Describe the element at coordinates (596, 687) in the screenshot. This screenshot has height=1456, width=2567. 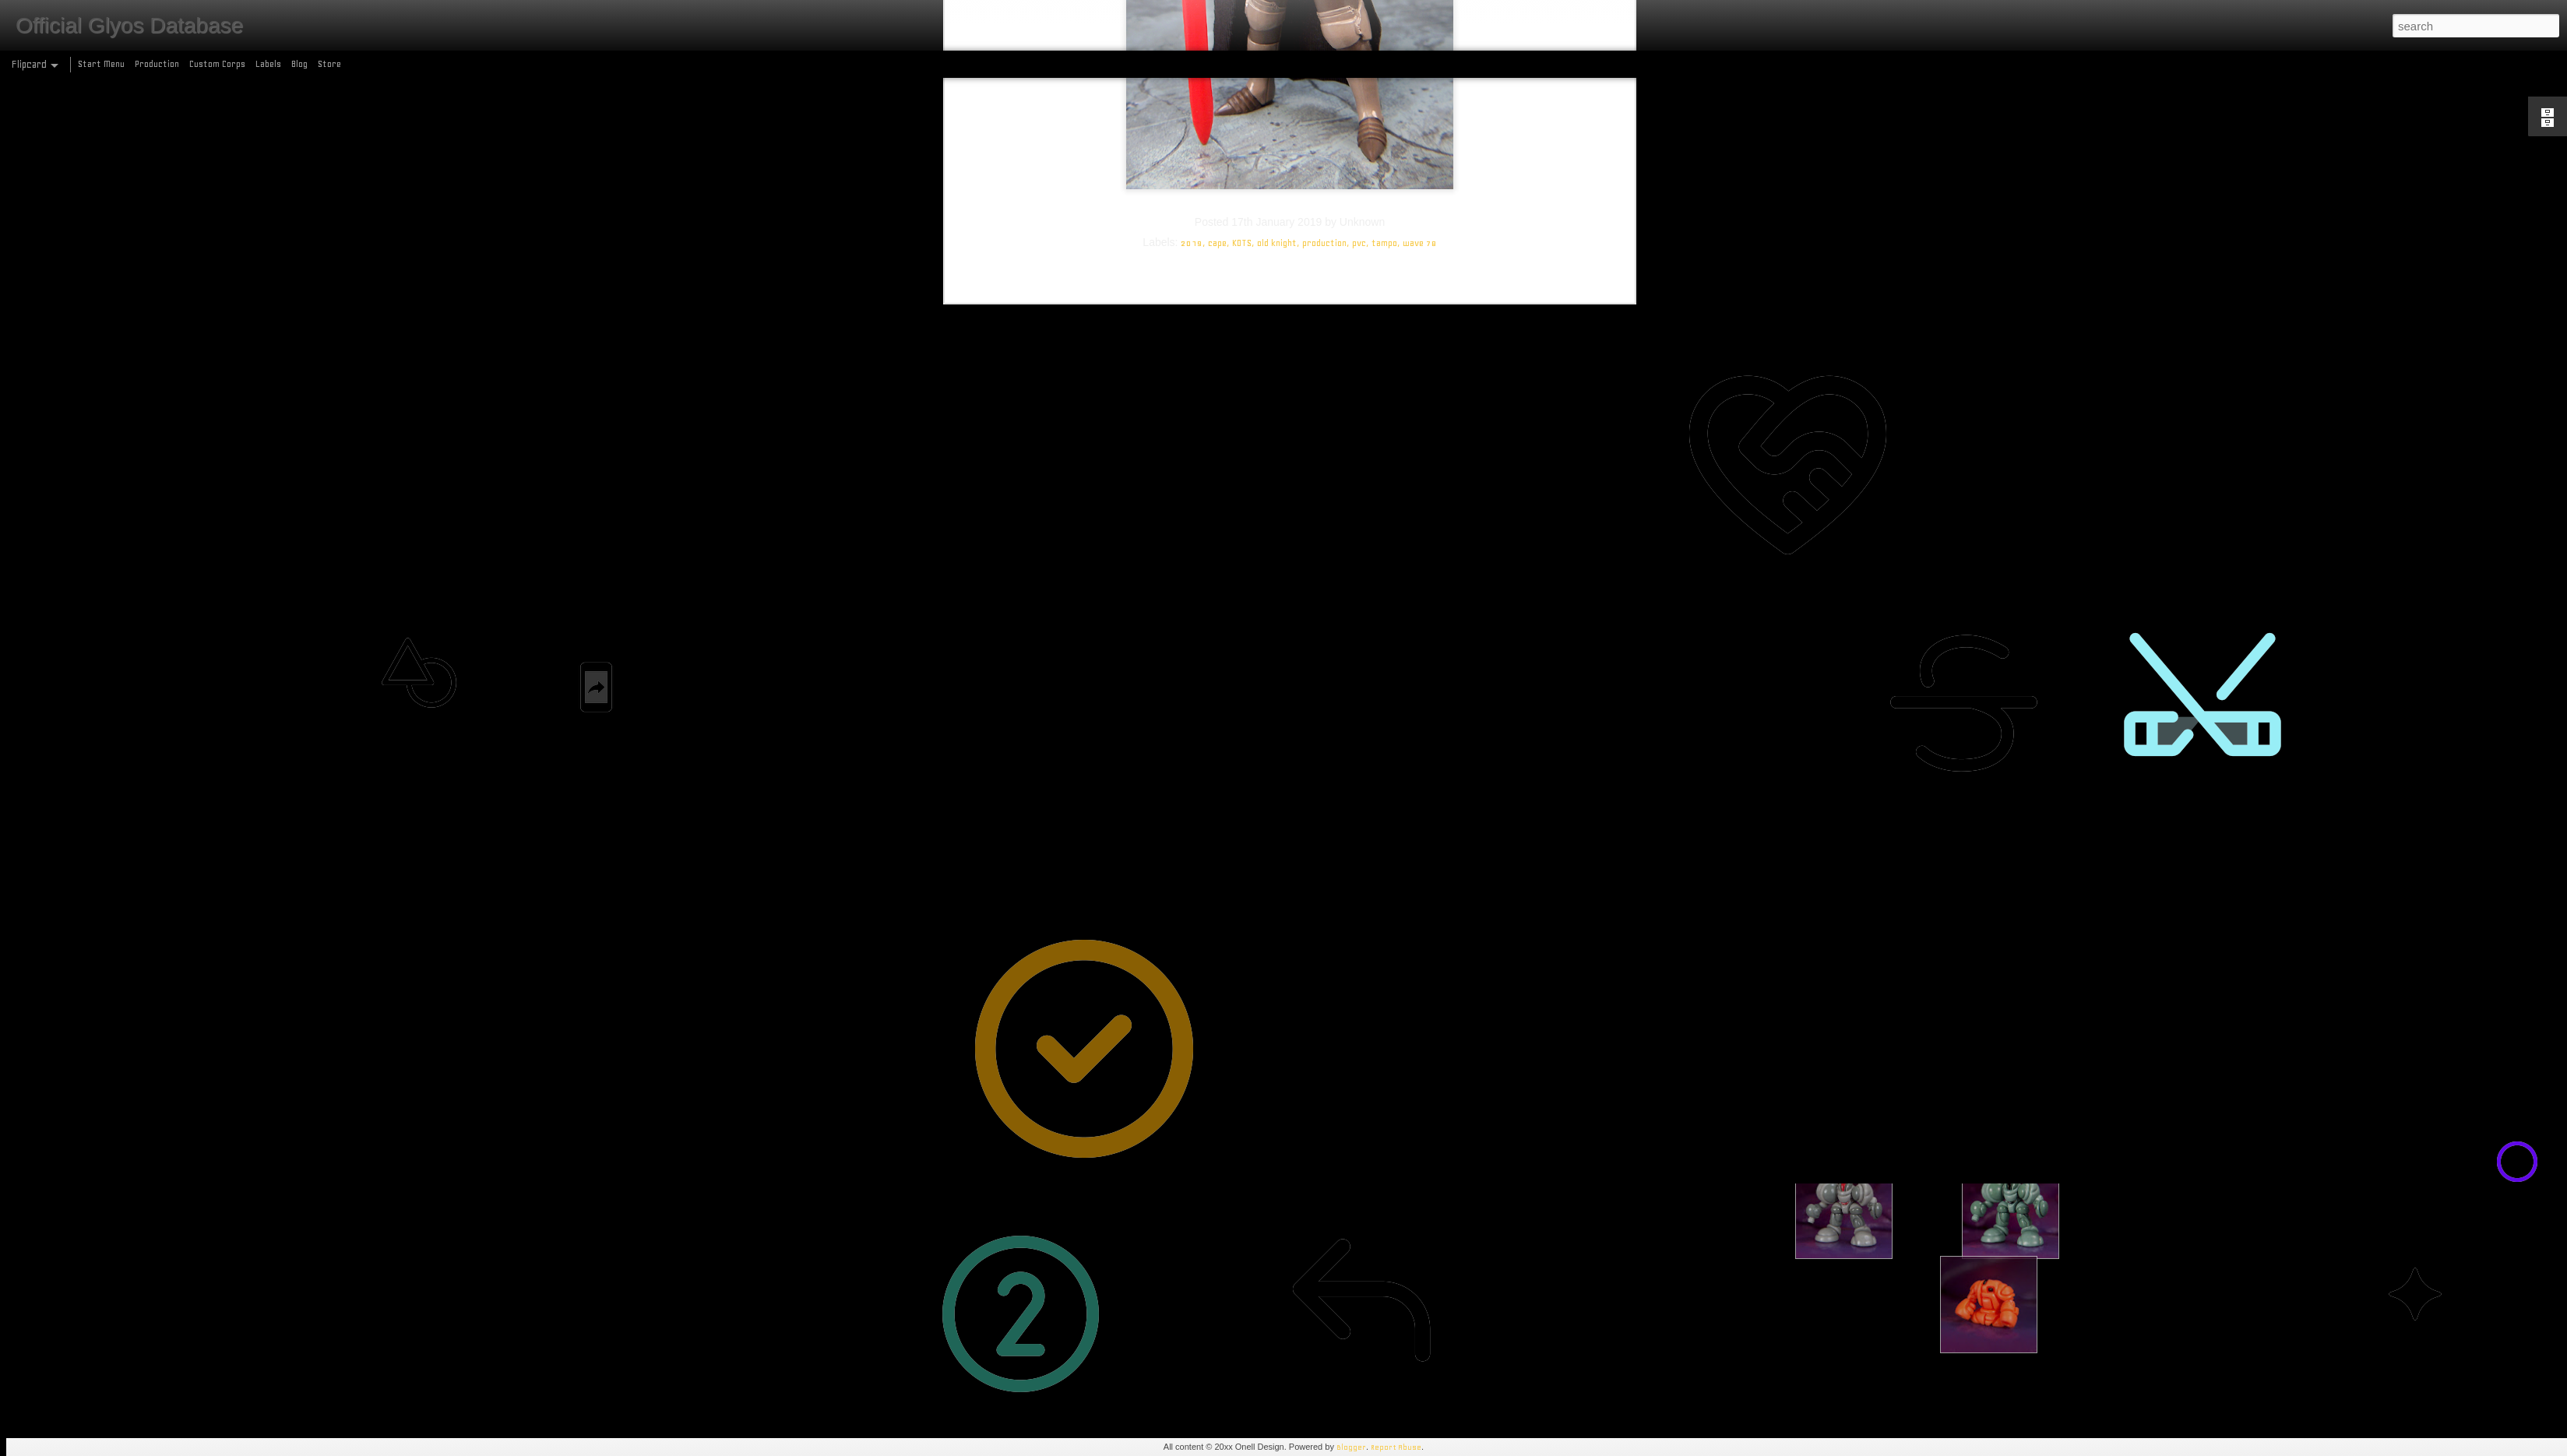
I see `share your mobile screen with others` at that location.